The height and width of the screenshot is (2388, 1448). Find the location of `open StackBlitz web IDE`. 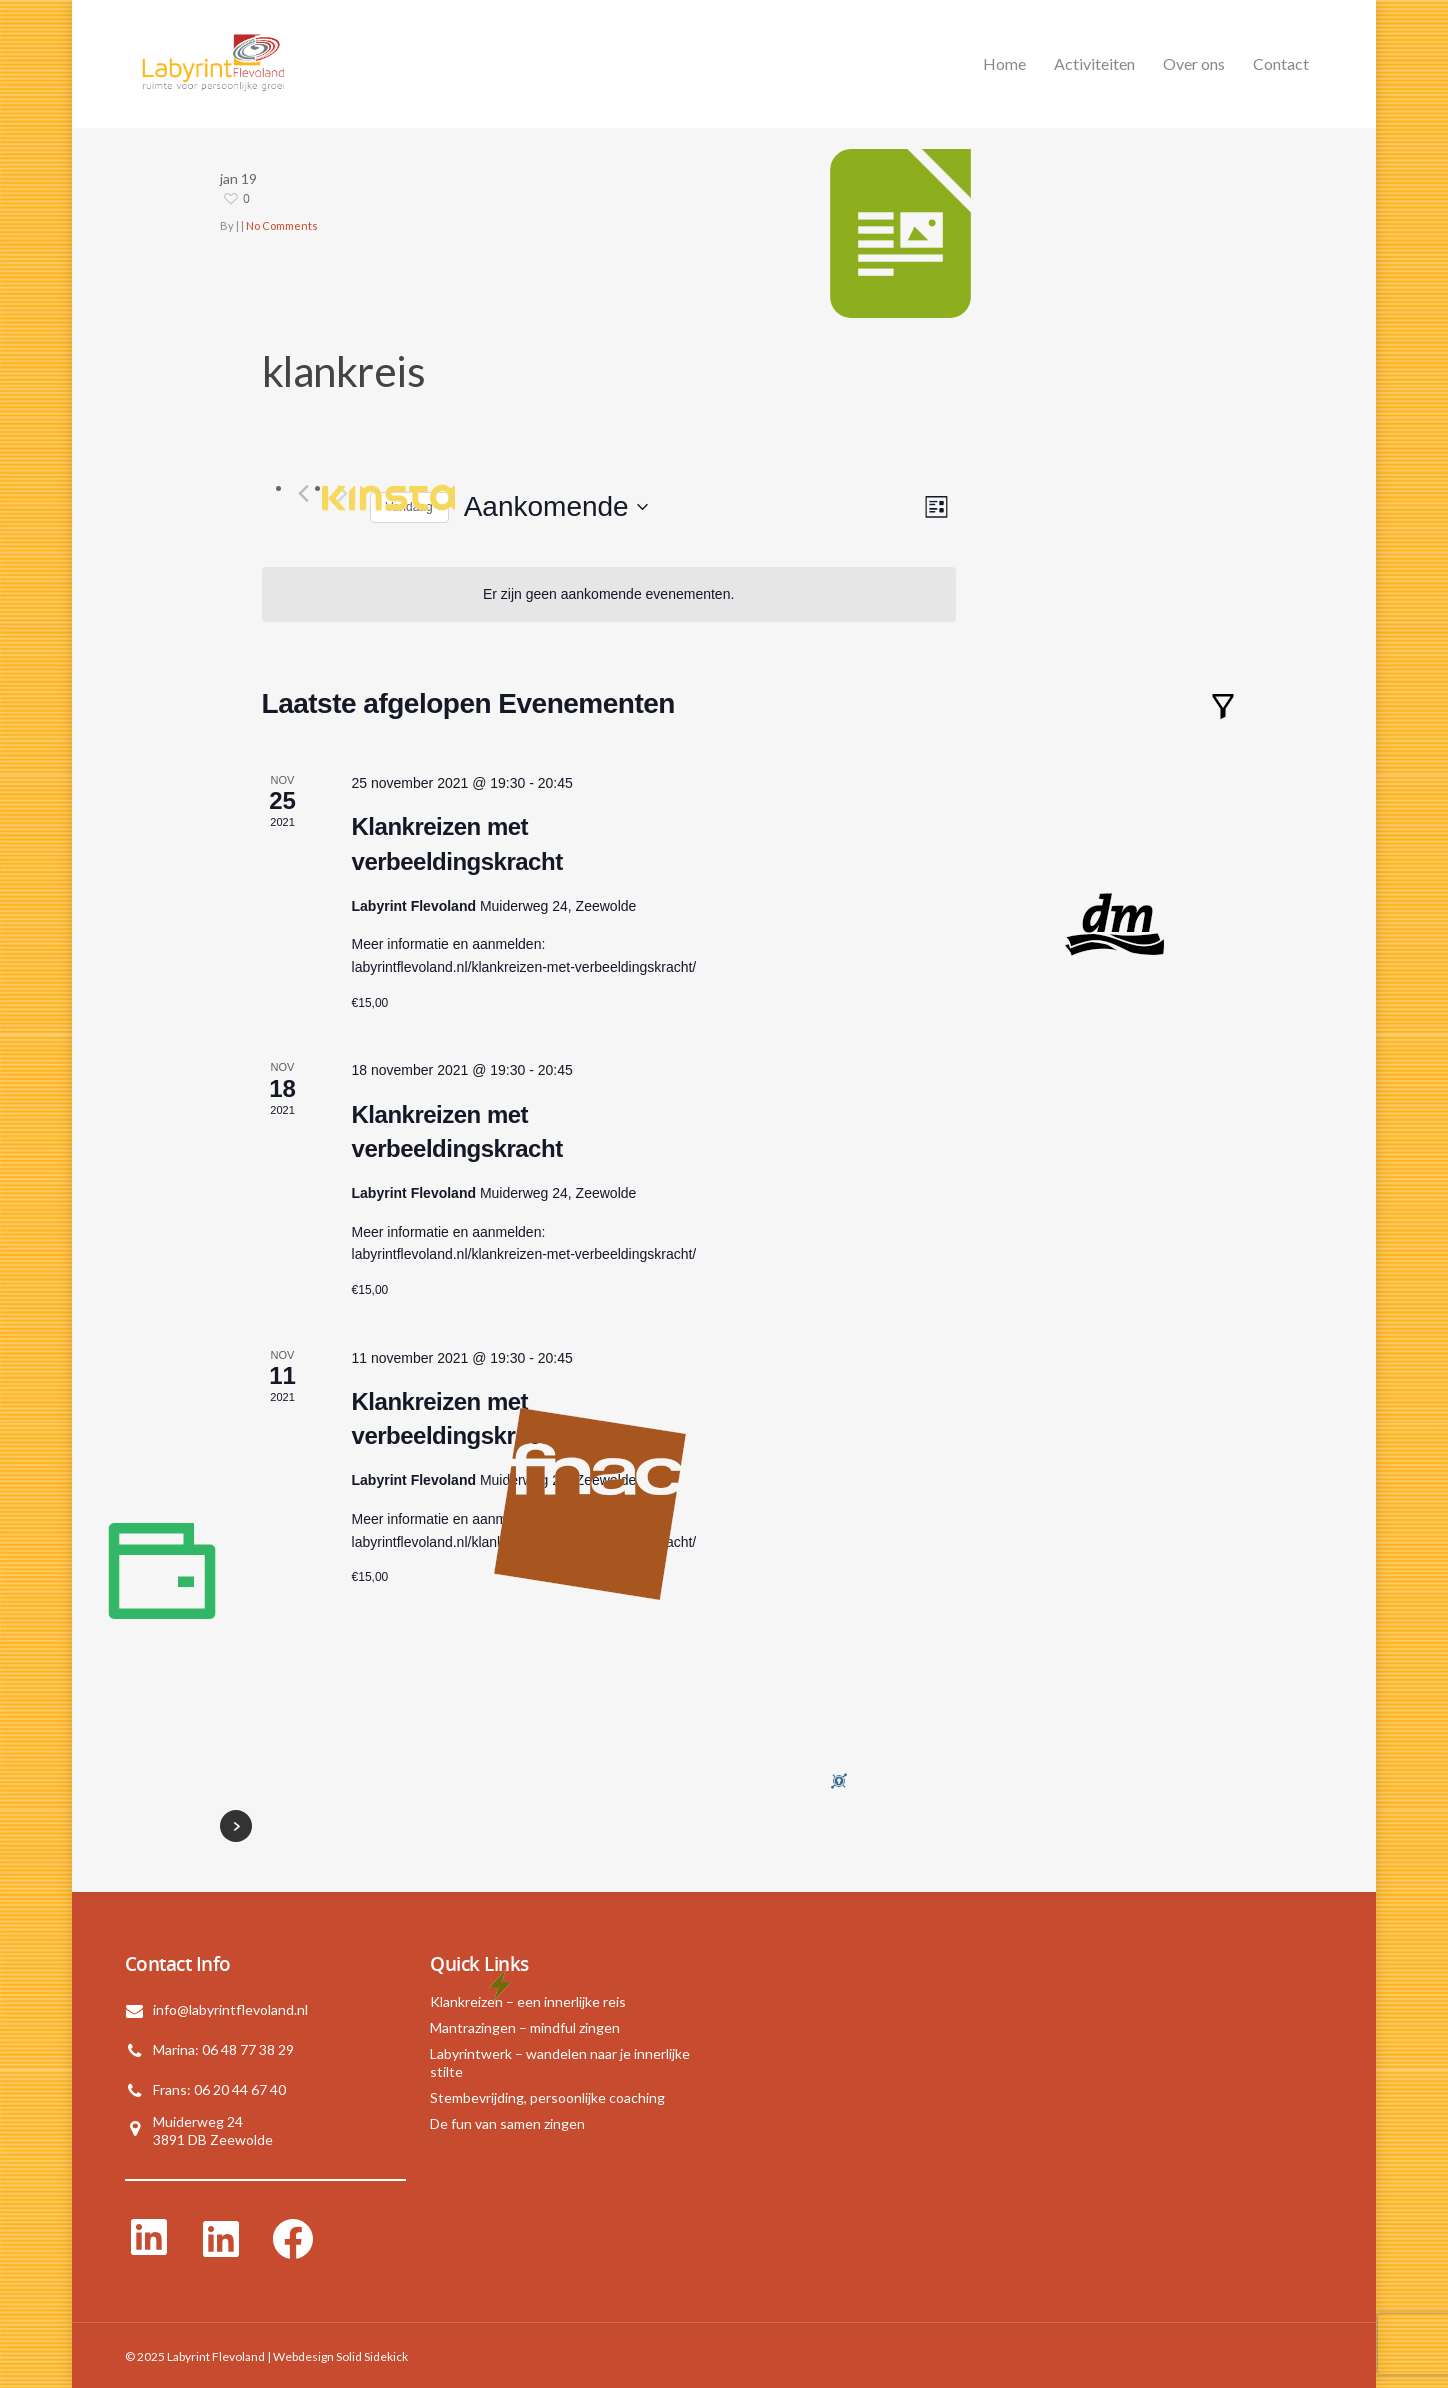

open StackBlitz web IDE is located at coordinates (500, 1985).